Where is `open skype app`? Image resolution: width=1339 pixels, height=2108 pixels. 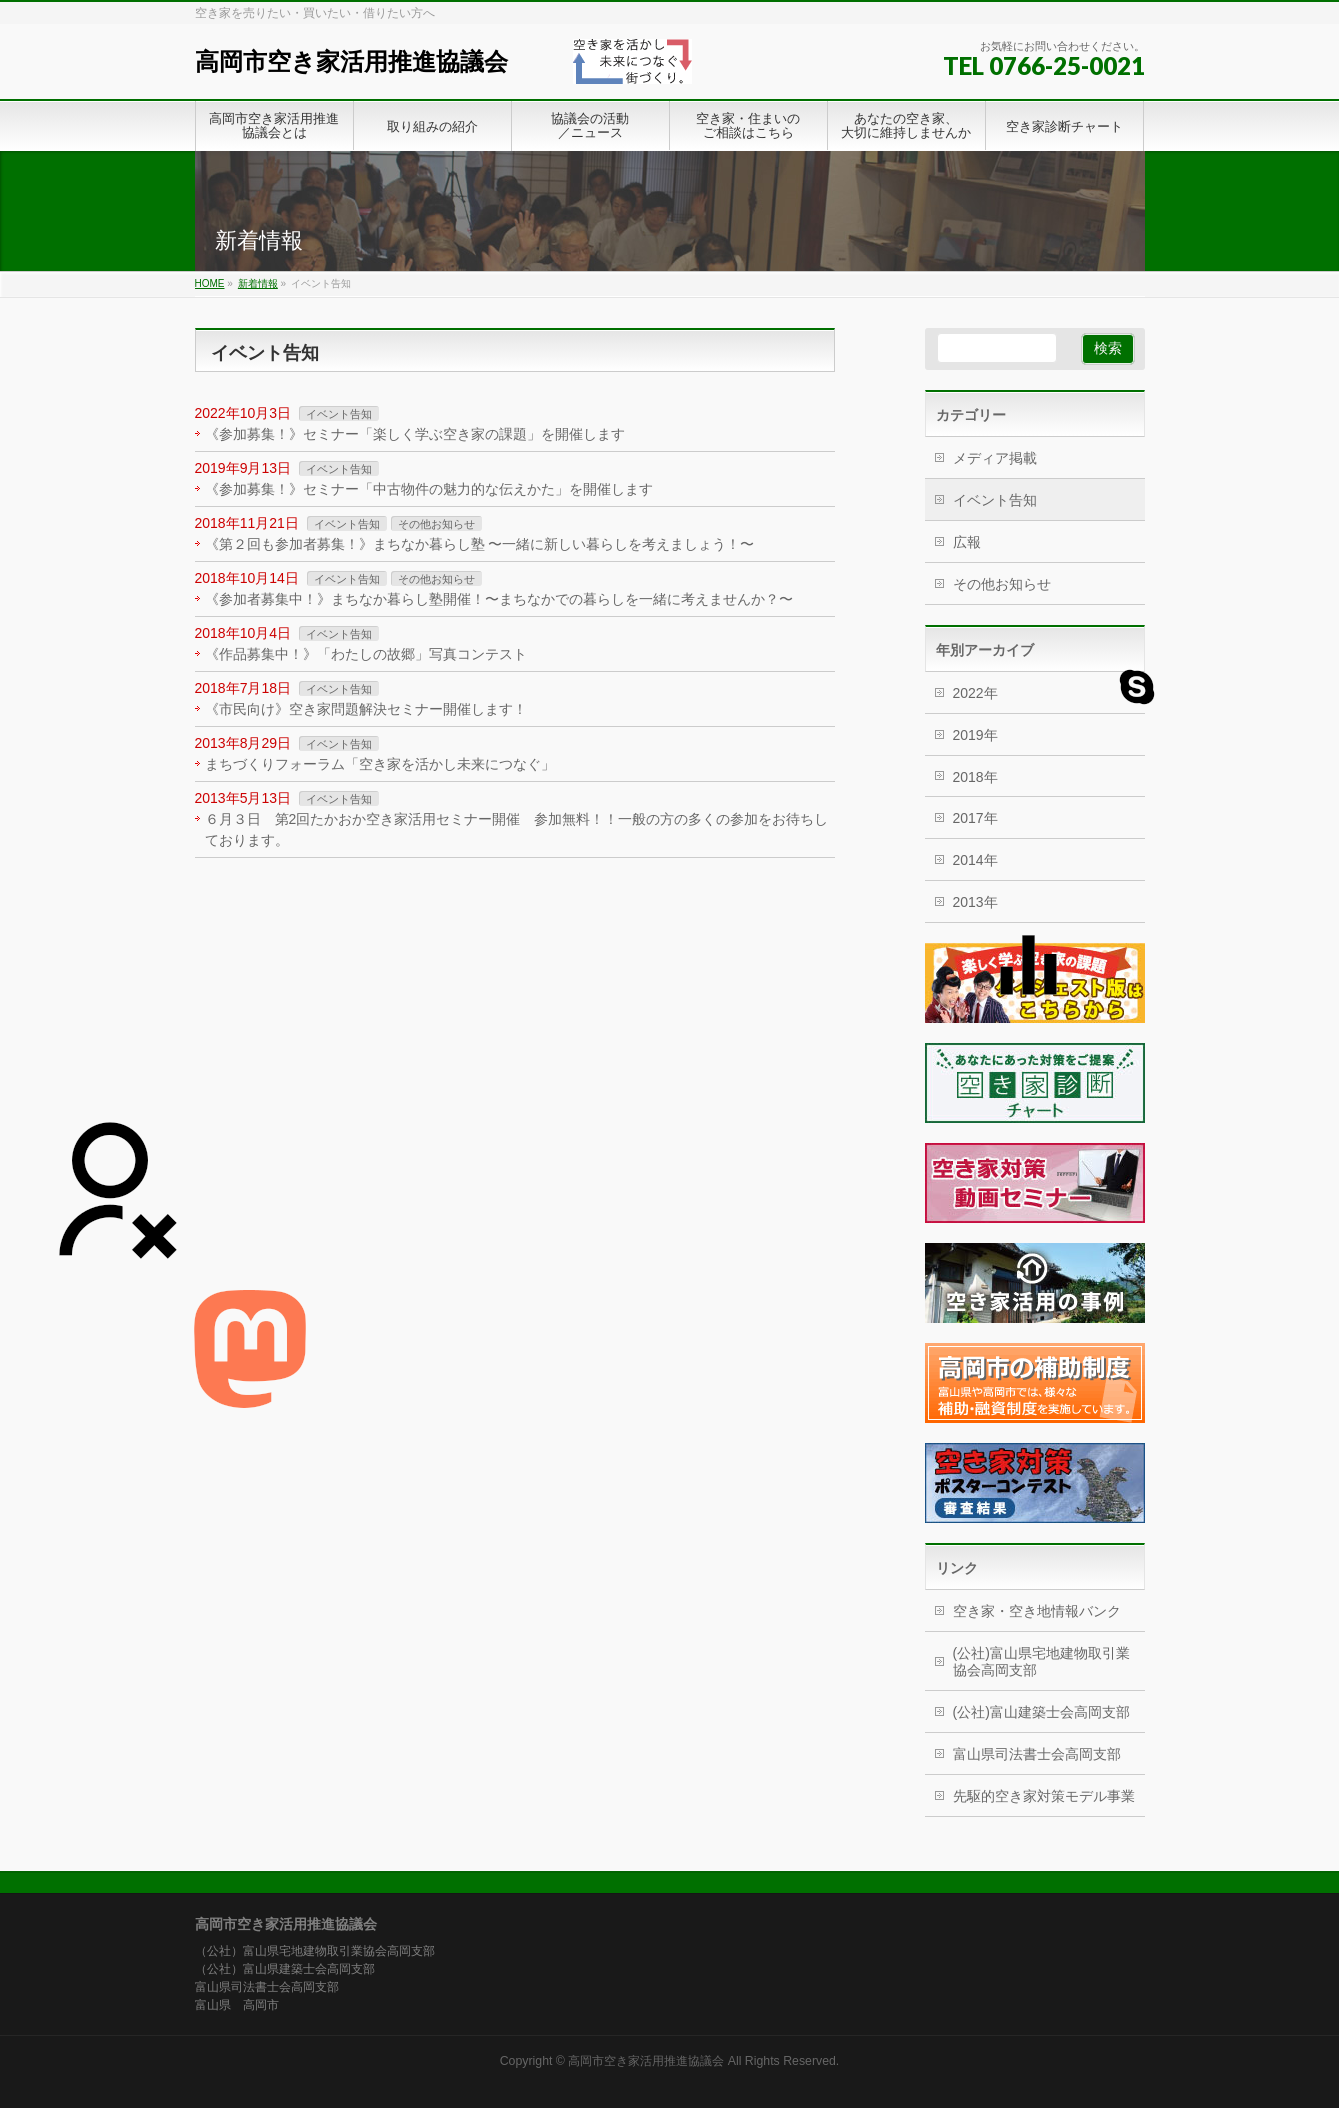 open skype app is located at coordinates (1137, 687).